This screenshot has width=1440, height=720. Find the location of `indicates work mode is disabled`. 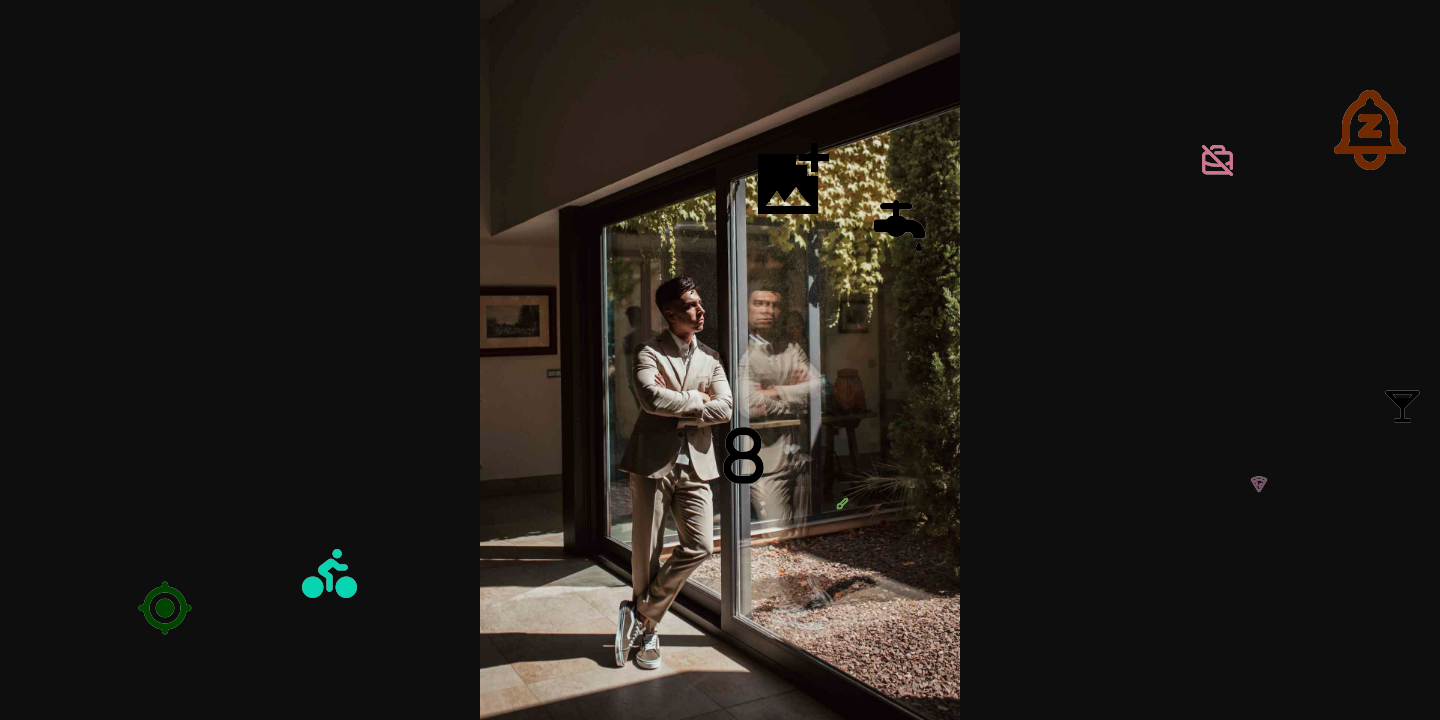

indicates work mode is disabled is located at coordinates (1217, 160).